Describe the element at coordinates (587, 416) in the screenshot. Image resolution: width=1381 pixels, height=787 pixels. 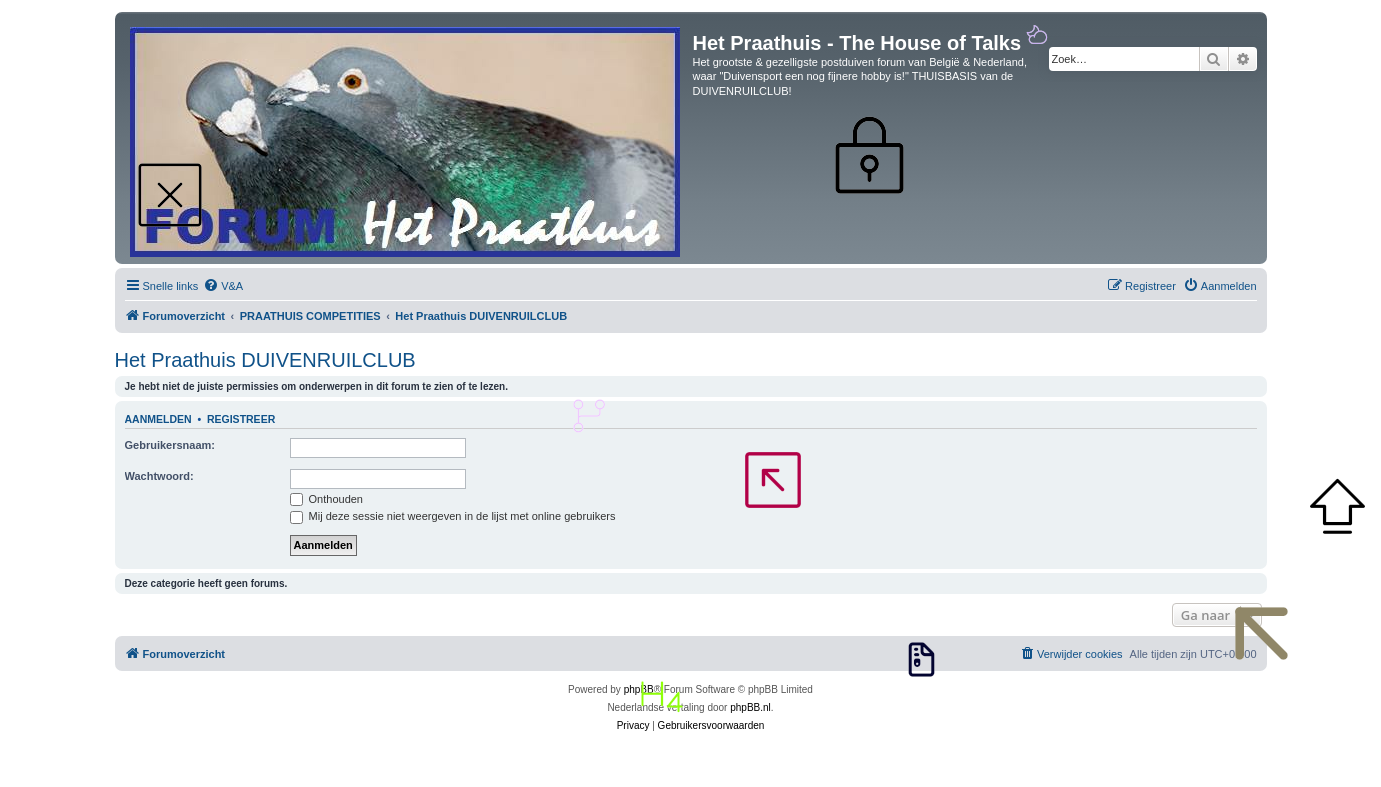
I see `view repository branches` at that location.